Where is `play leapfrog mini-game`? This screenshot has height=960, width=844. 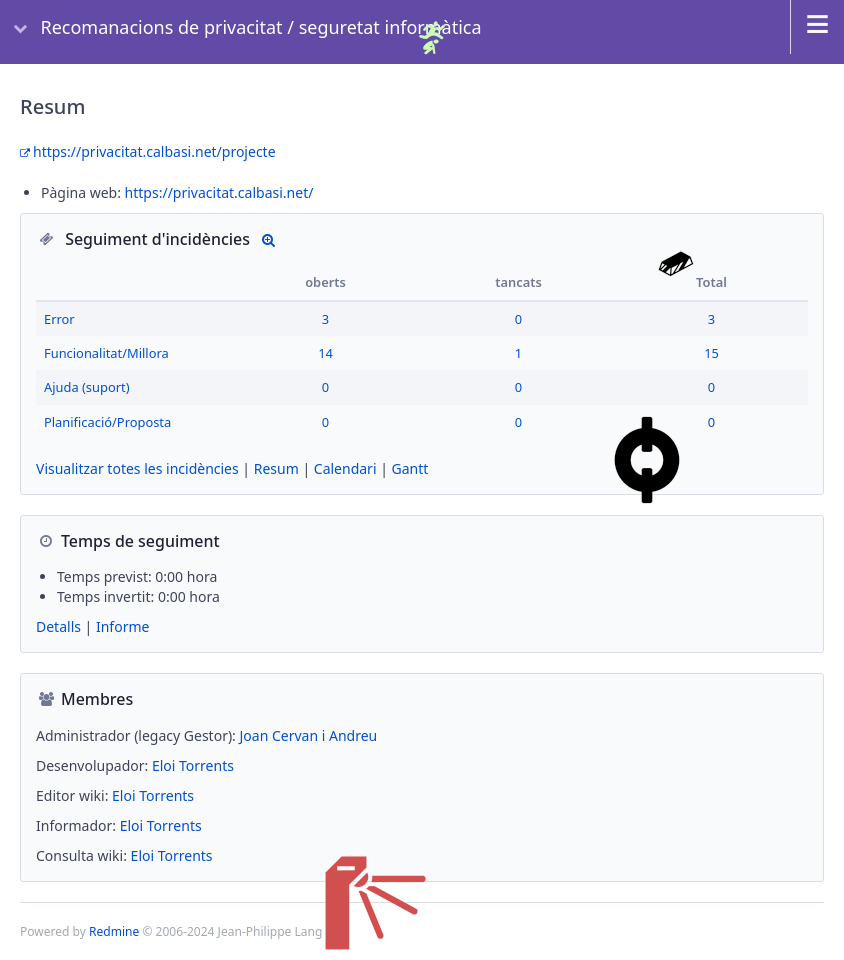
play leapfrog mini-game is located at coordinates (432, 38).